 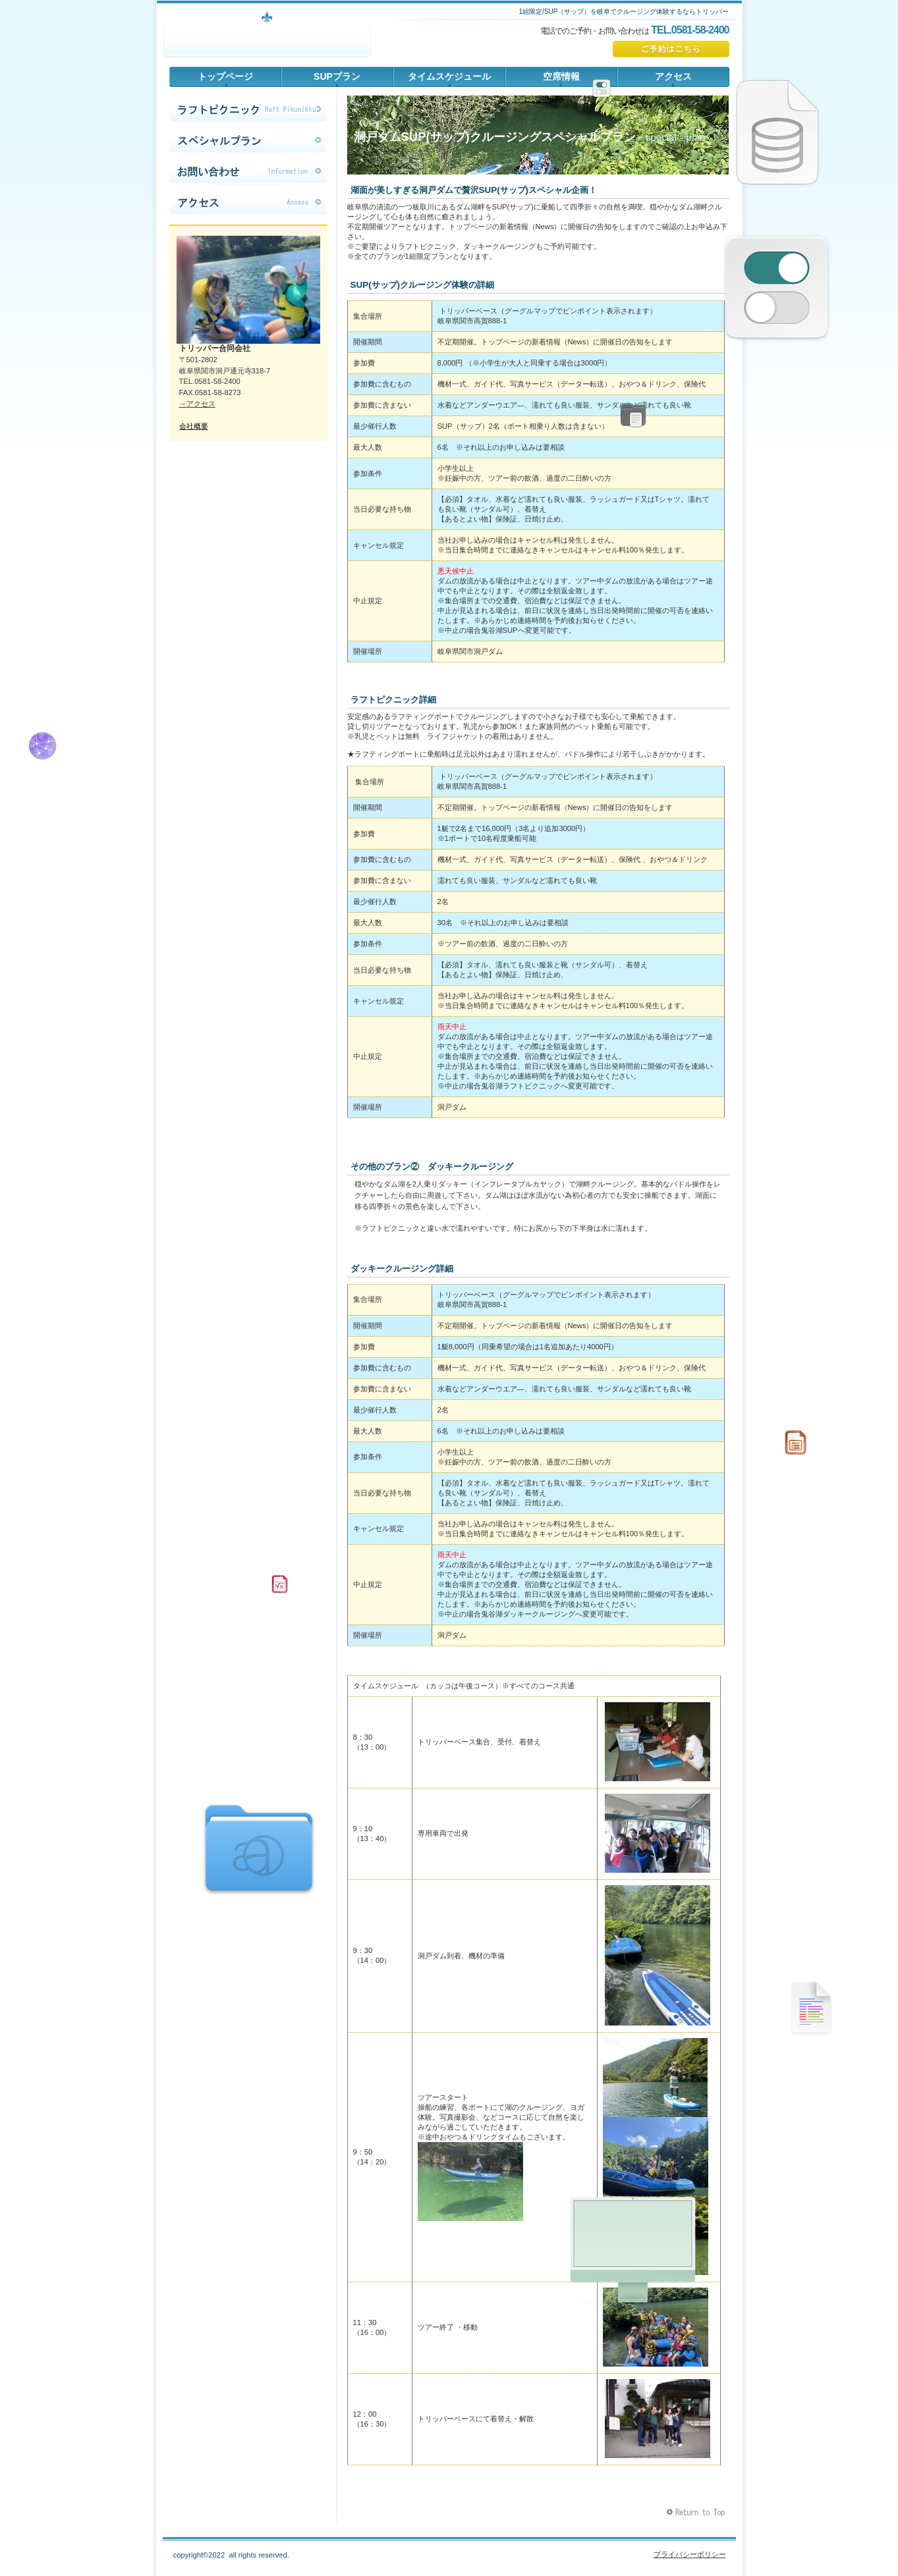 What do you see at coordinates (279, 1584) in the screenshot?
I see `open an opendocument formula file` at bounding box center [279, 1584].